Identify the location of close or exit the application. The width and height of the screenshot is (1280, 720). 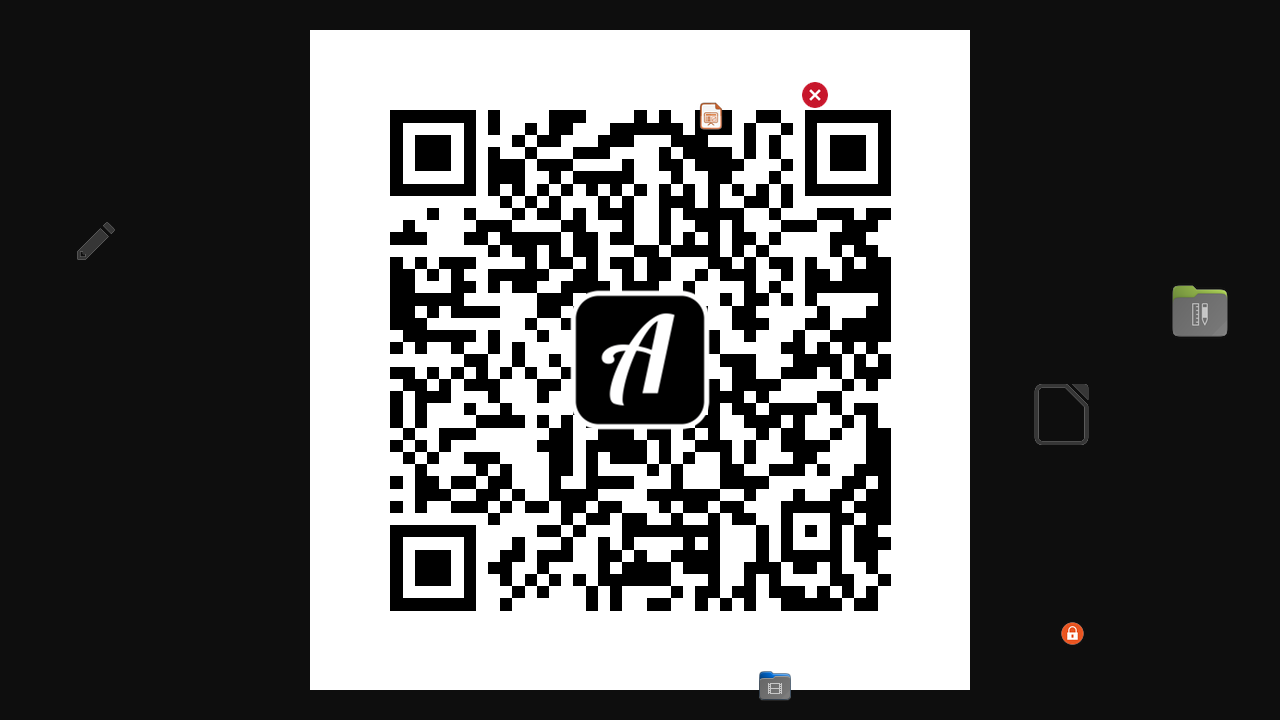
(815, 95).